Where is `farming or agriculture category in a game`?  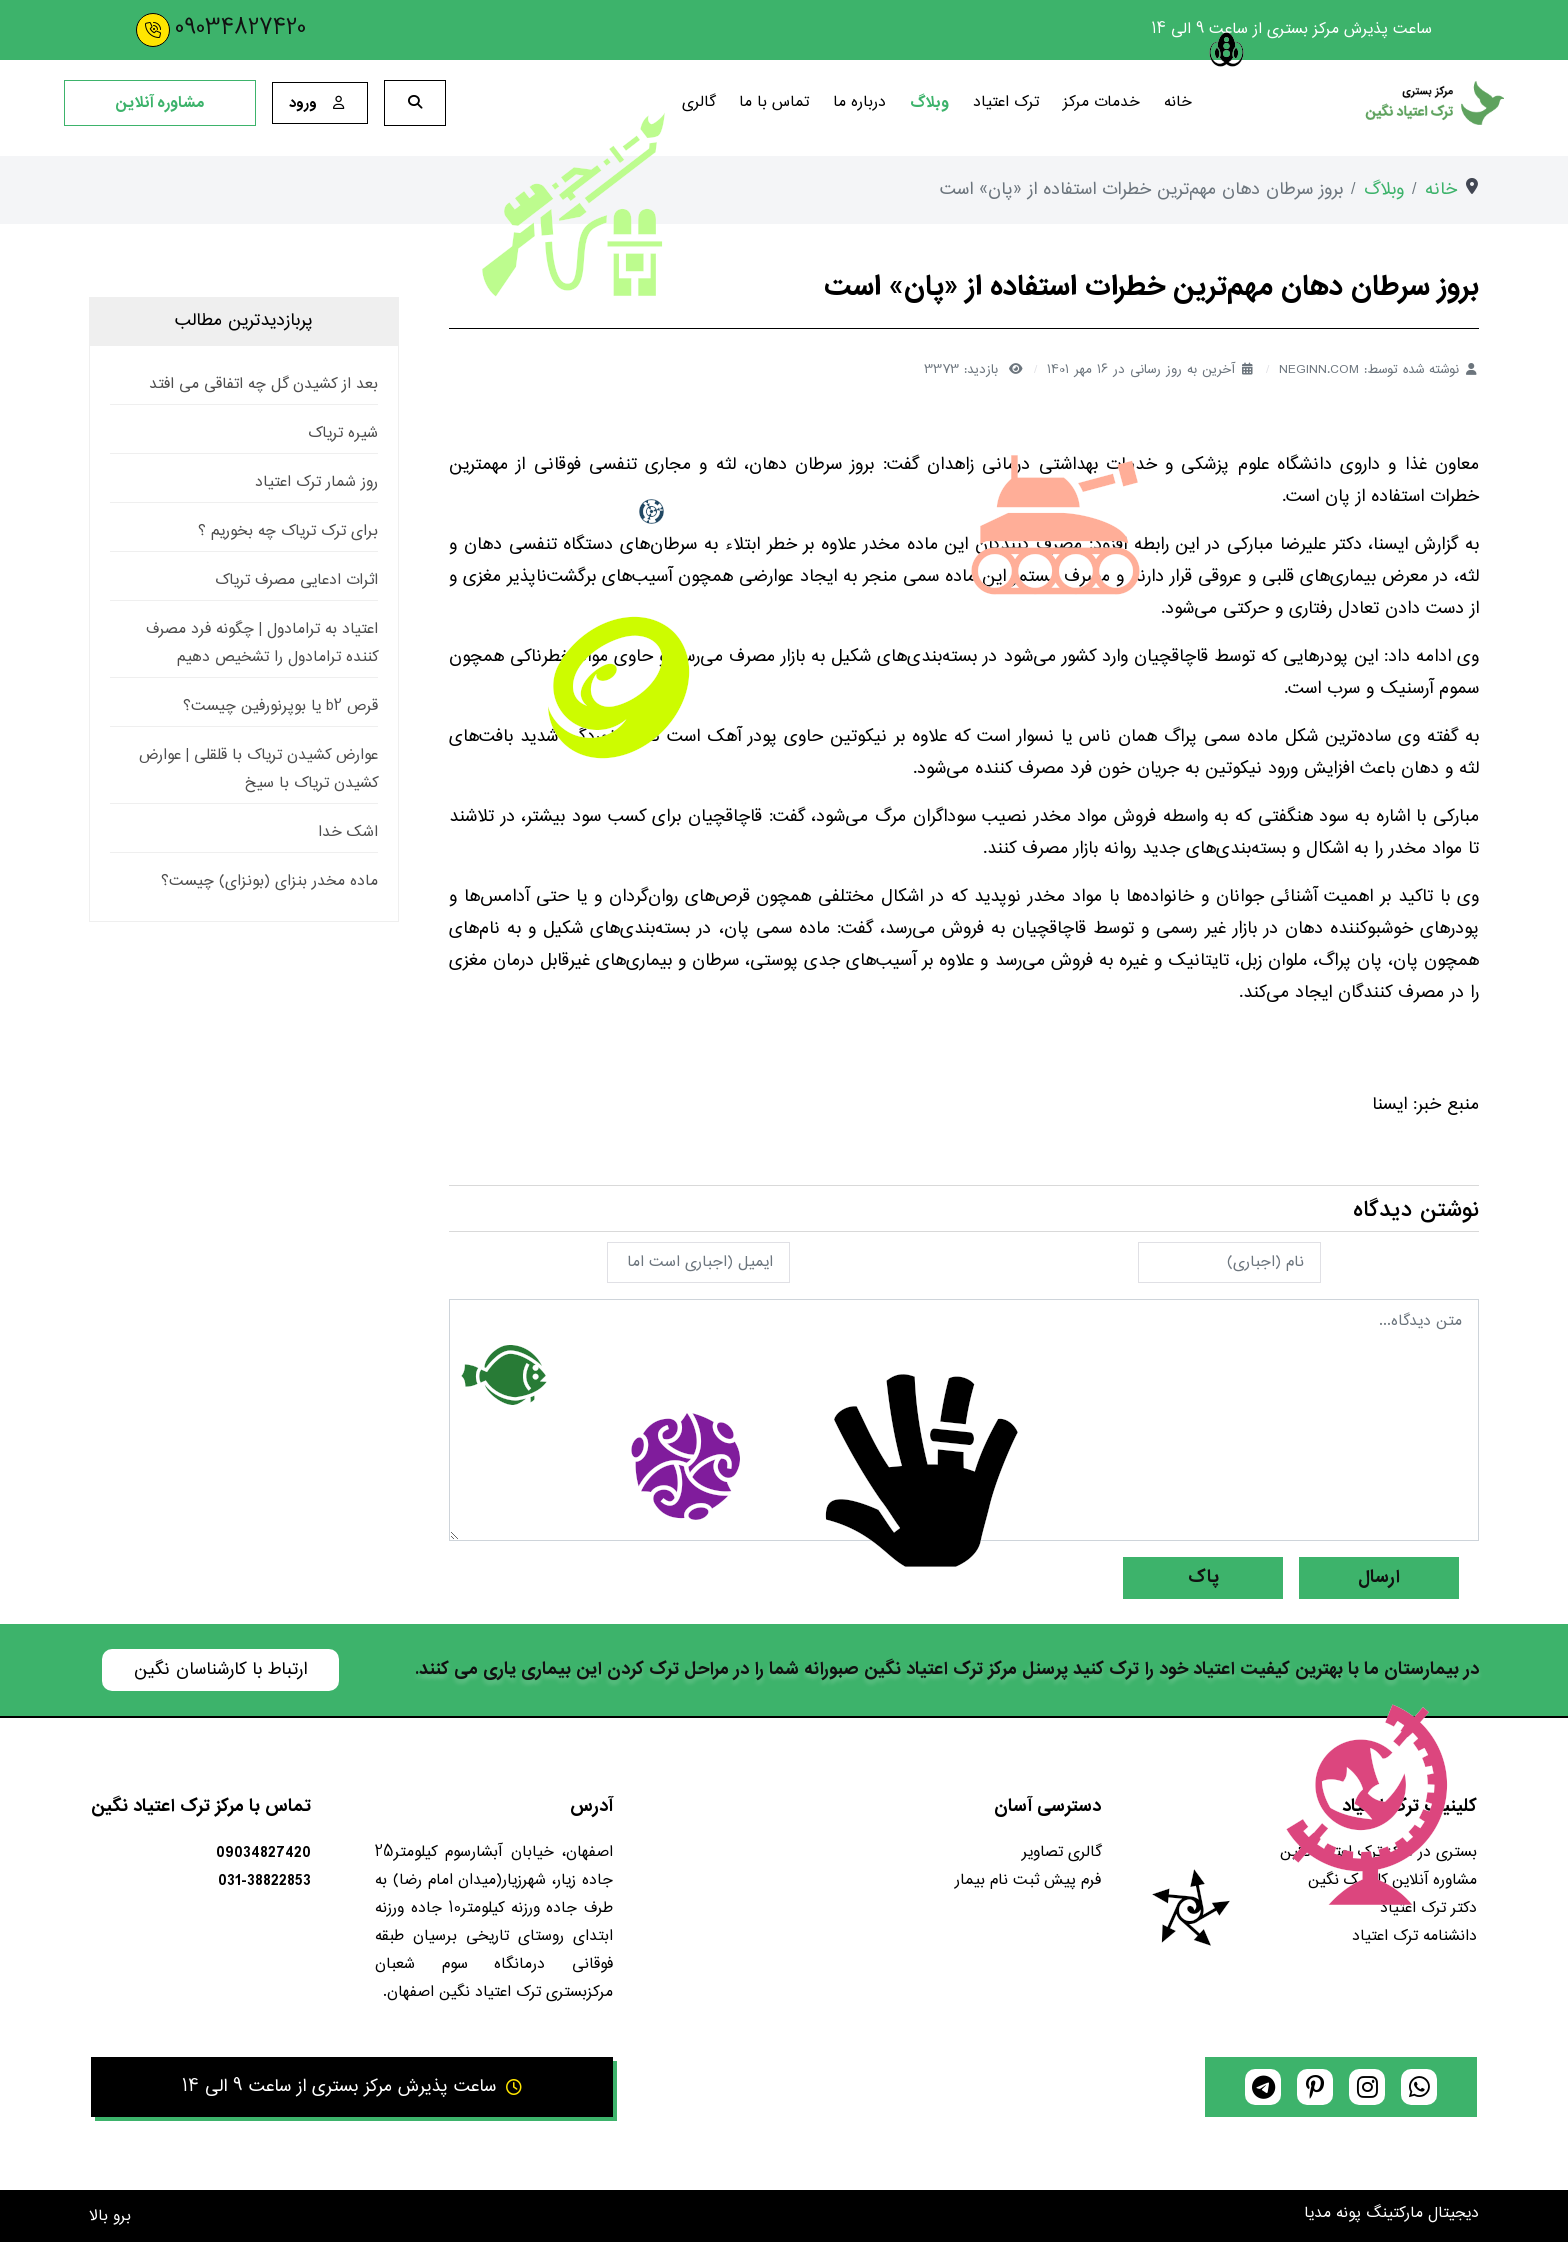 farming or agriculture category in a game is located at coordinates (686, 1466).